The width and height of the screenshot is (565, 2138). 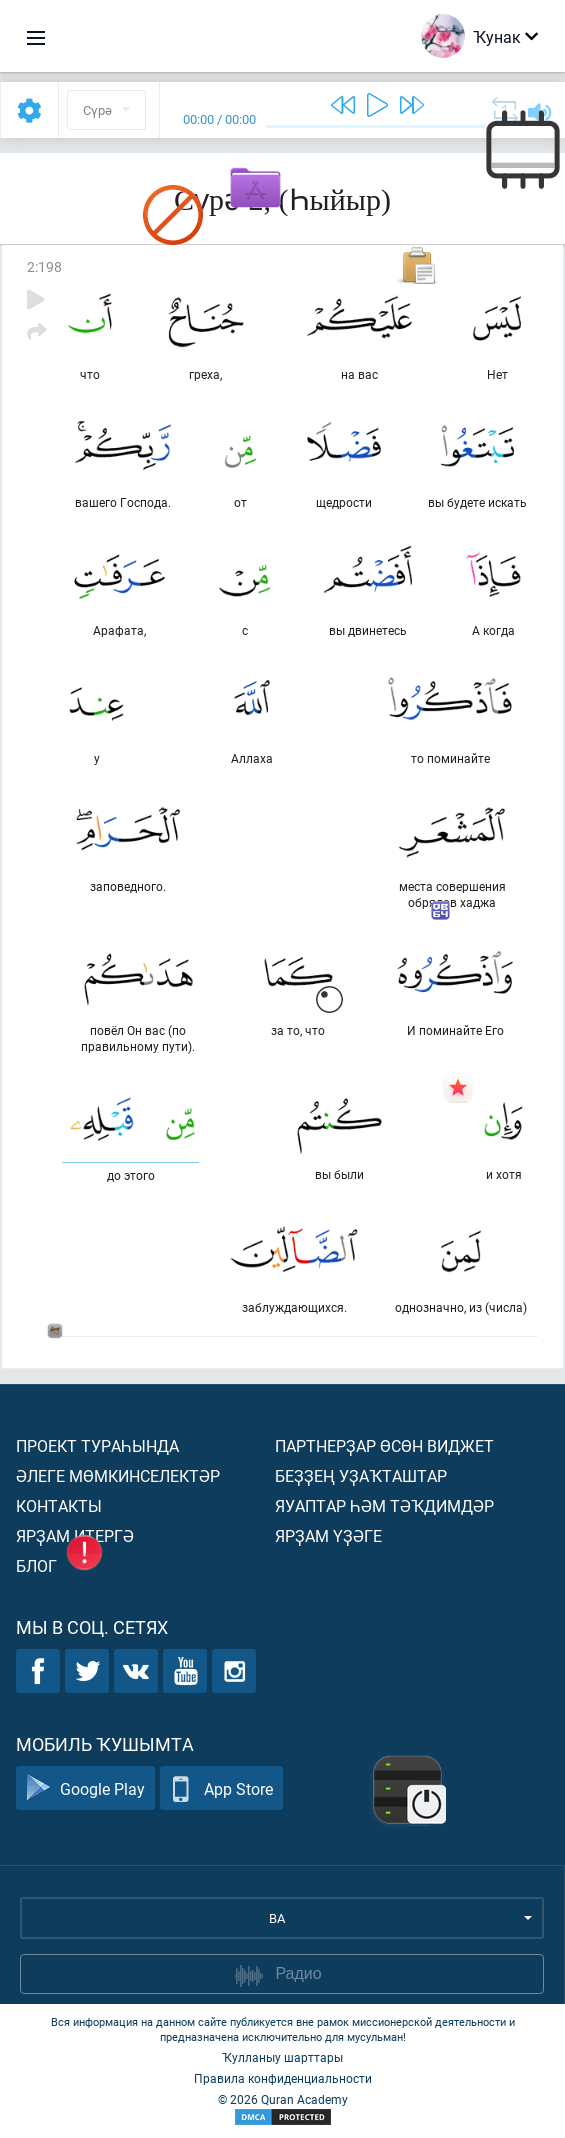 I want to click on open kerberos authentication settings, so click(x=55, y=1331).